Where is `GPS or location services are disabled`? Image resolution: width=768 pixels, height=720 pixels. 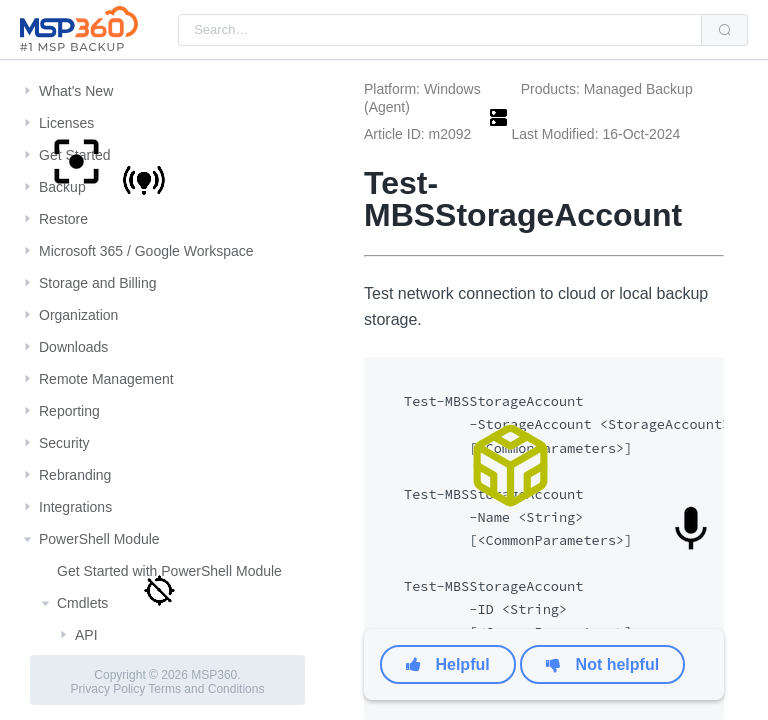 GPS or location services are disabled is located at coordinates (159, 590).